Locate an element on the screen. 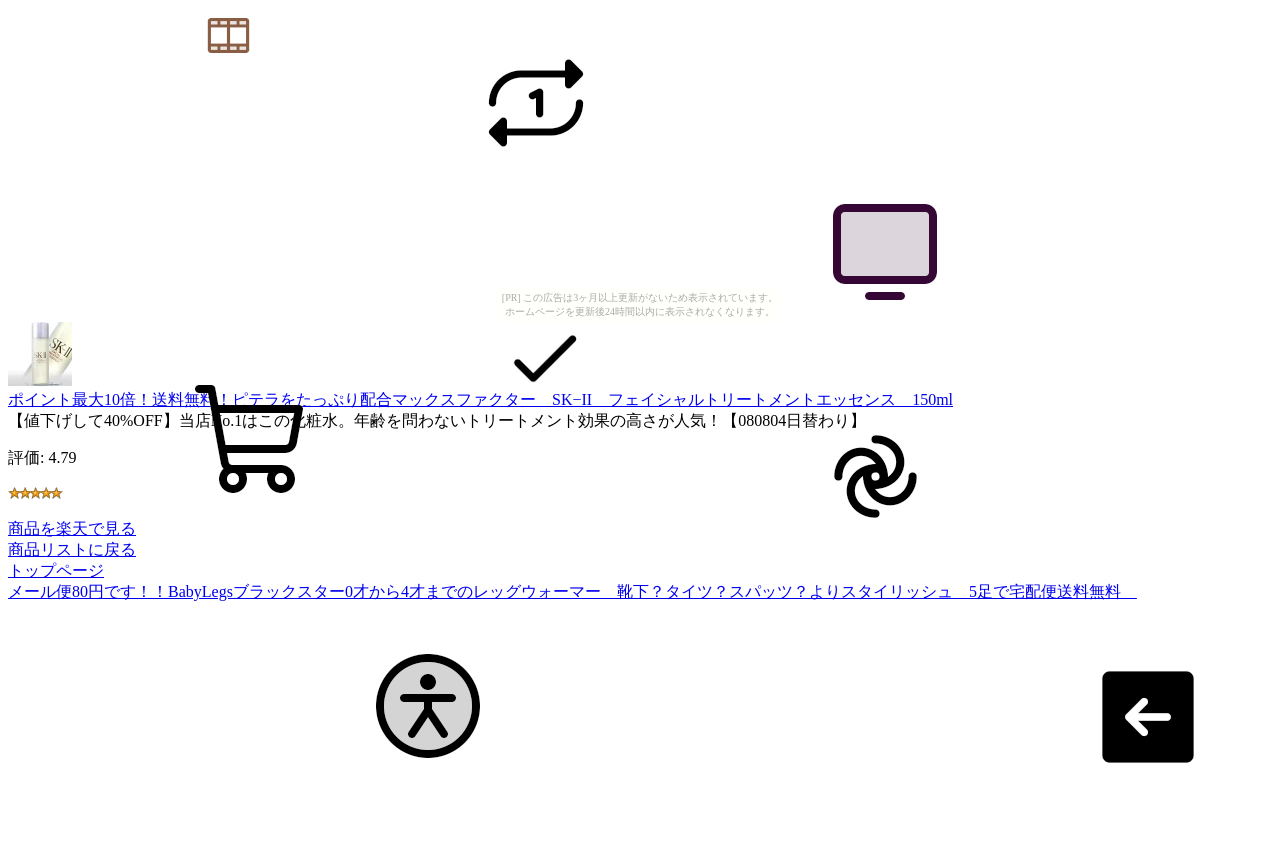  browse video or movie content is located at coordinates (228, 35).